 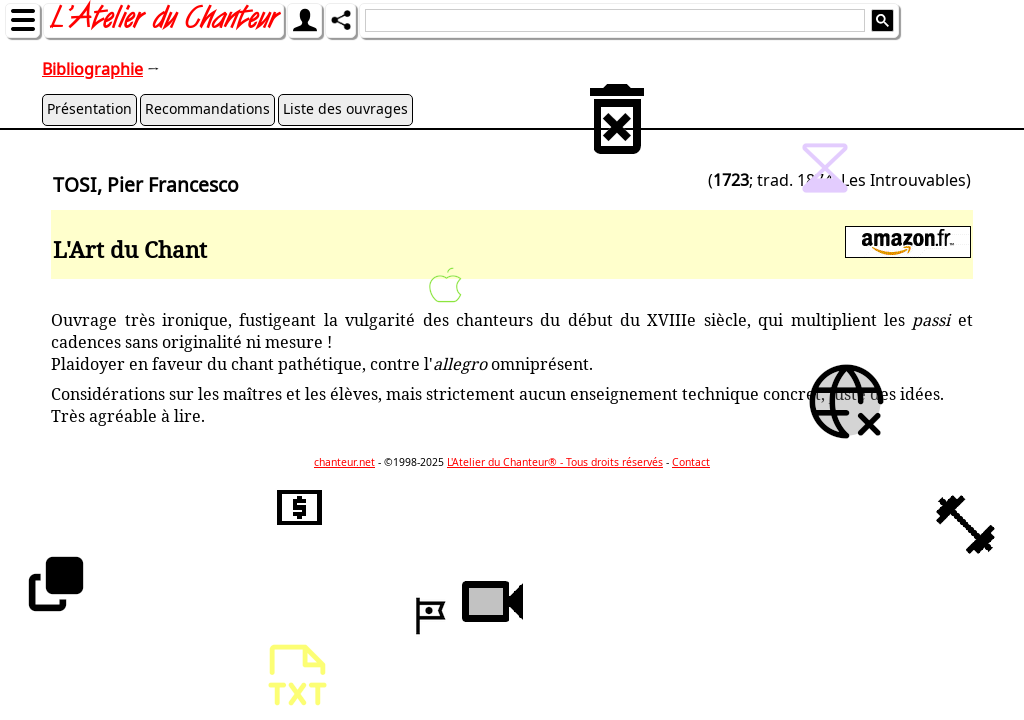 What do you see at coordinates (297, 677) in the screenshot?
I see `open a text file` at bounding box center [297, 677].